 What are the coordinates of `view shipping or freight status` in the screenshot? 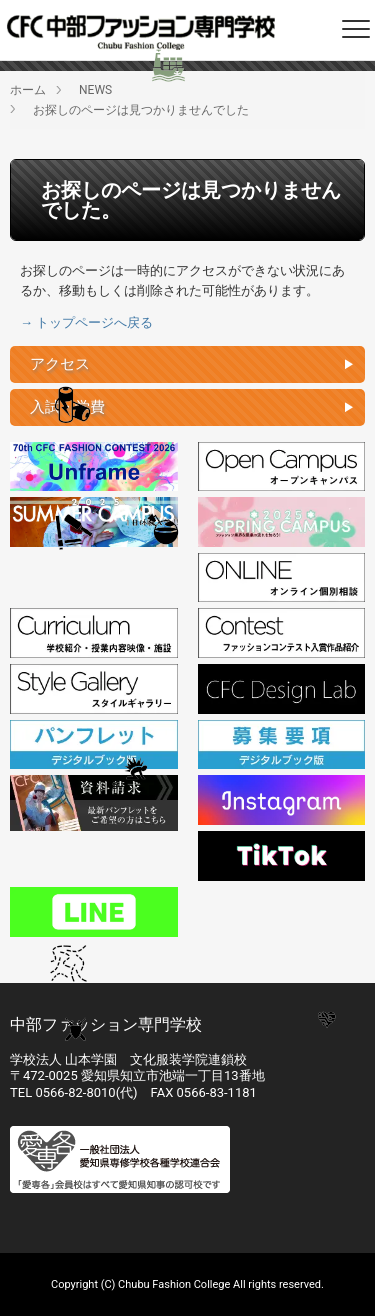 It's located at (168, 65).